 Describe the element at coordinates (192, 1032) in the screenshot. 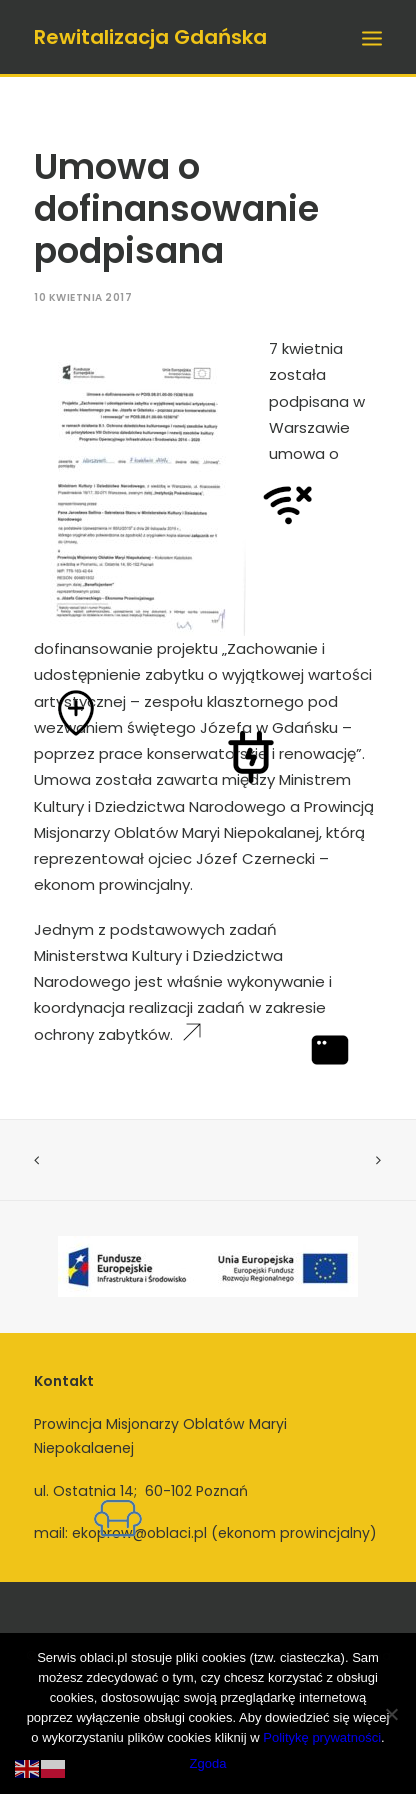

I see `open link in new tab or window` at that location.